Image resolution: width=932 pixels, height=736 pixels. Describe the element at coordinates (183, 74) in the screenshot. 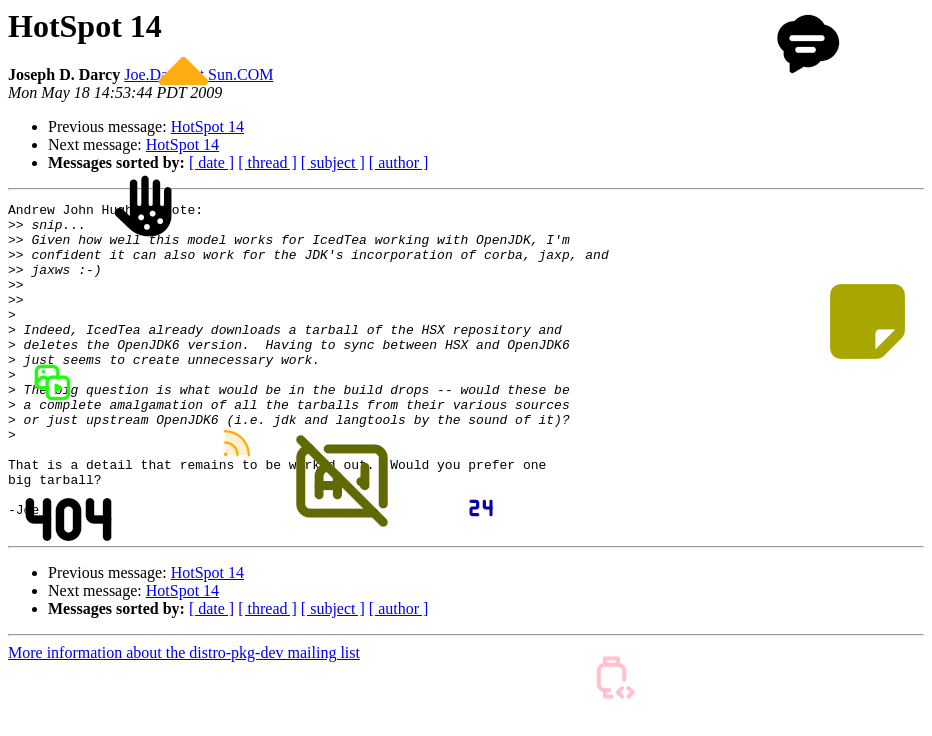

I see `collapse an expanded section` at that location.